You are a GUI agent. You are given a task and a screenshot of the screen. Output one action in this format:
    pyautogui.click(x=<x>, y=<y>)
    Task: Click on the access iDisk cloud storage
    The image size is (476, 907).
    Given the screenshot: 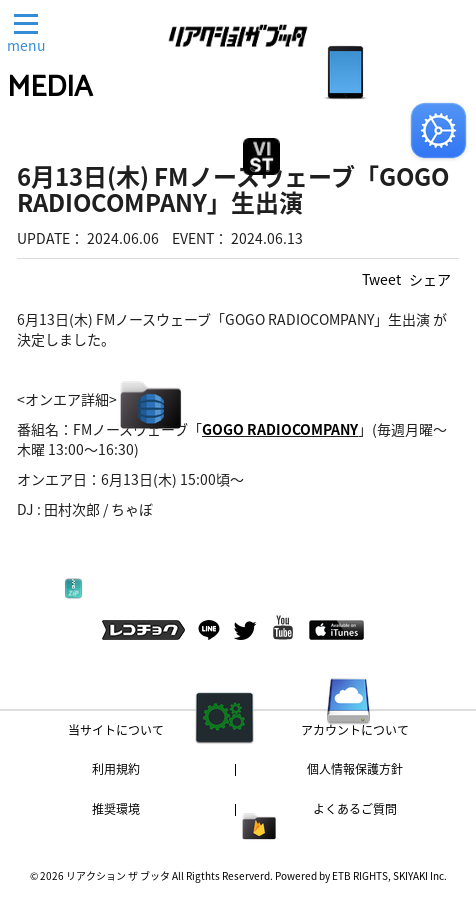 What is the action you would take?
    pyautogui.click(x=348, y=701)
    